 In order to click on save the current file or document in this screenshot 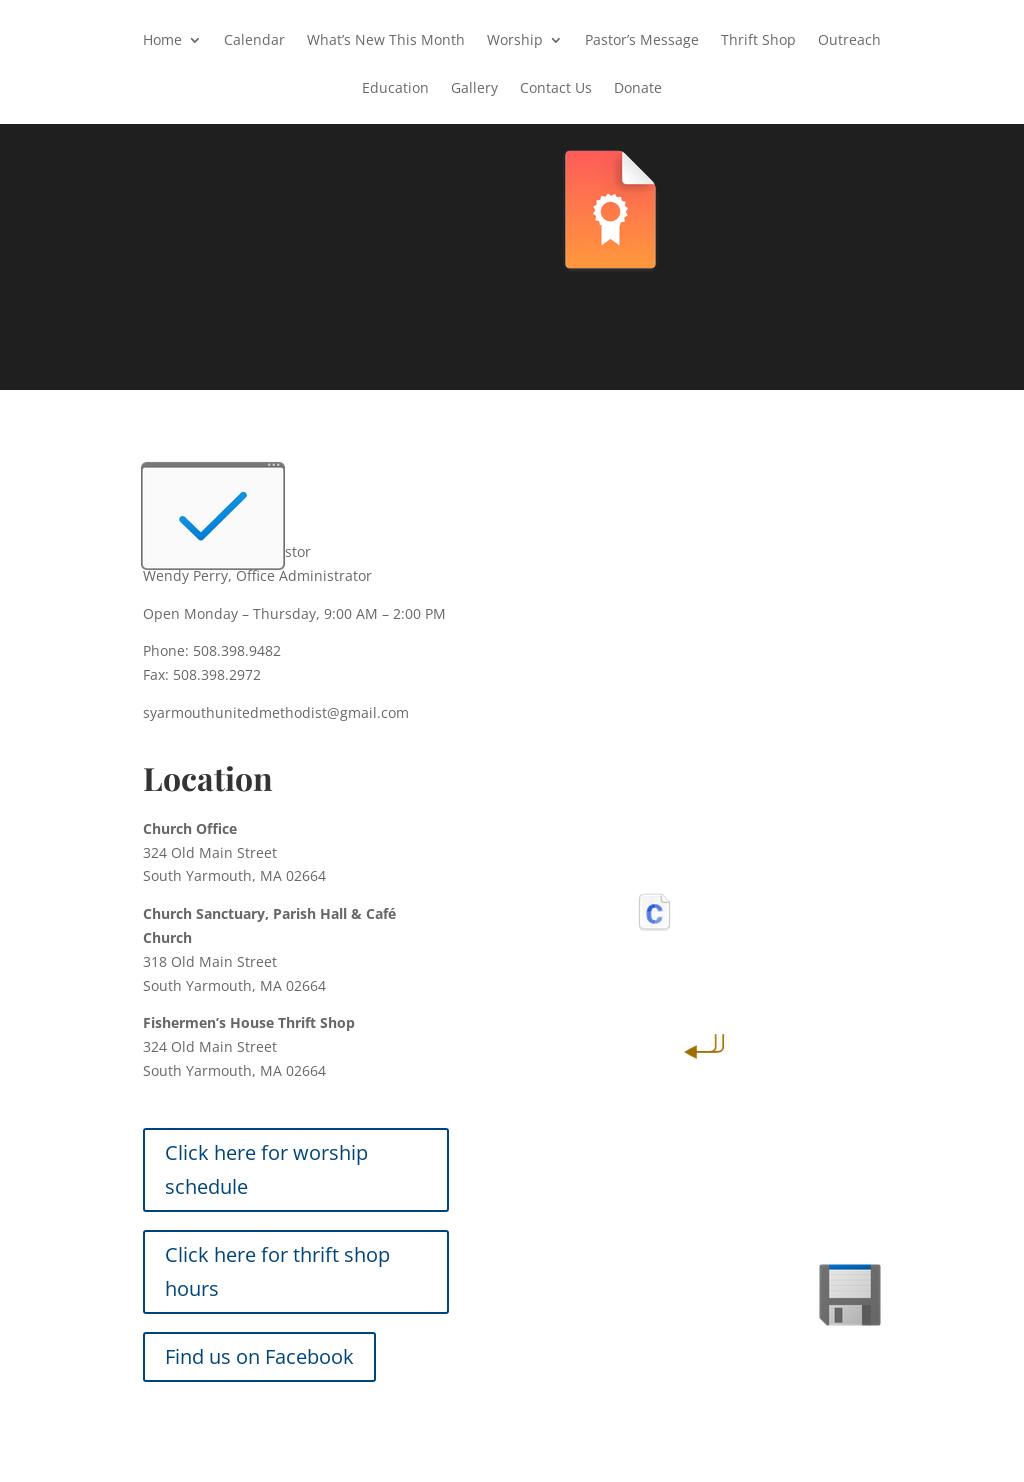, I will do `click(850, 1295)`.